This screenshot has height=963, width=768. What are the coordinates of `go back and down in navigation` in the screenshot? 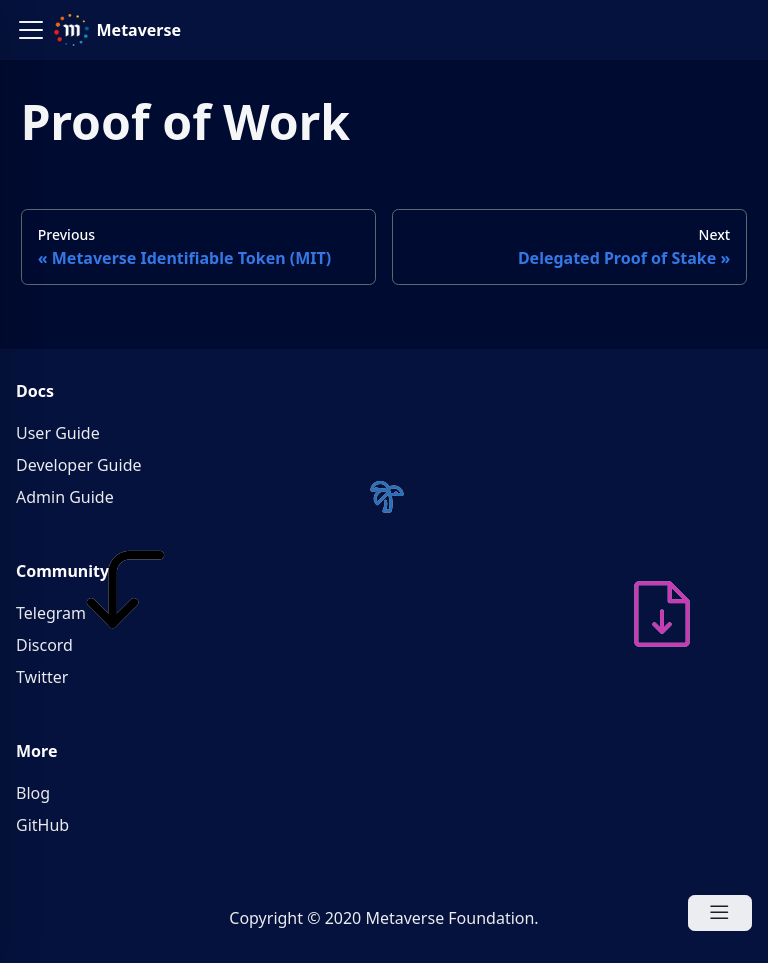 It's located at (125, 589).